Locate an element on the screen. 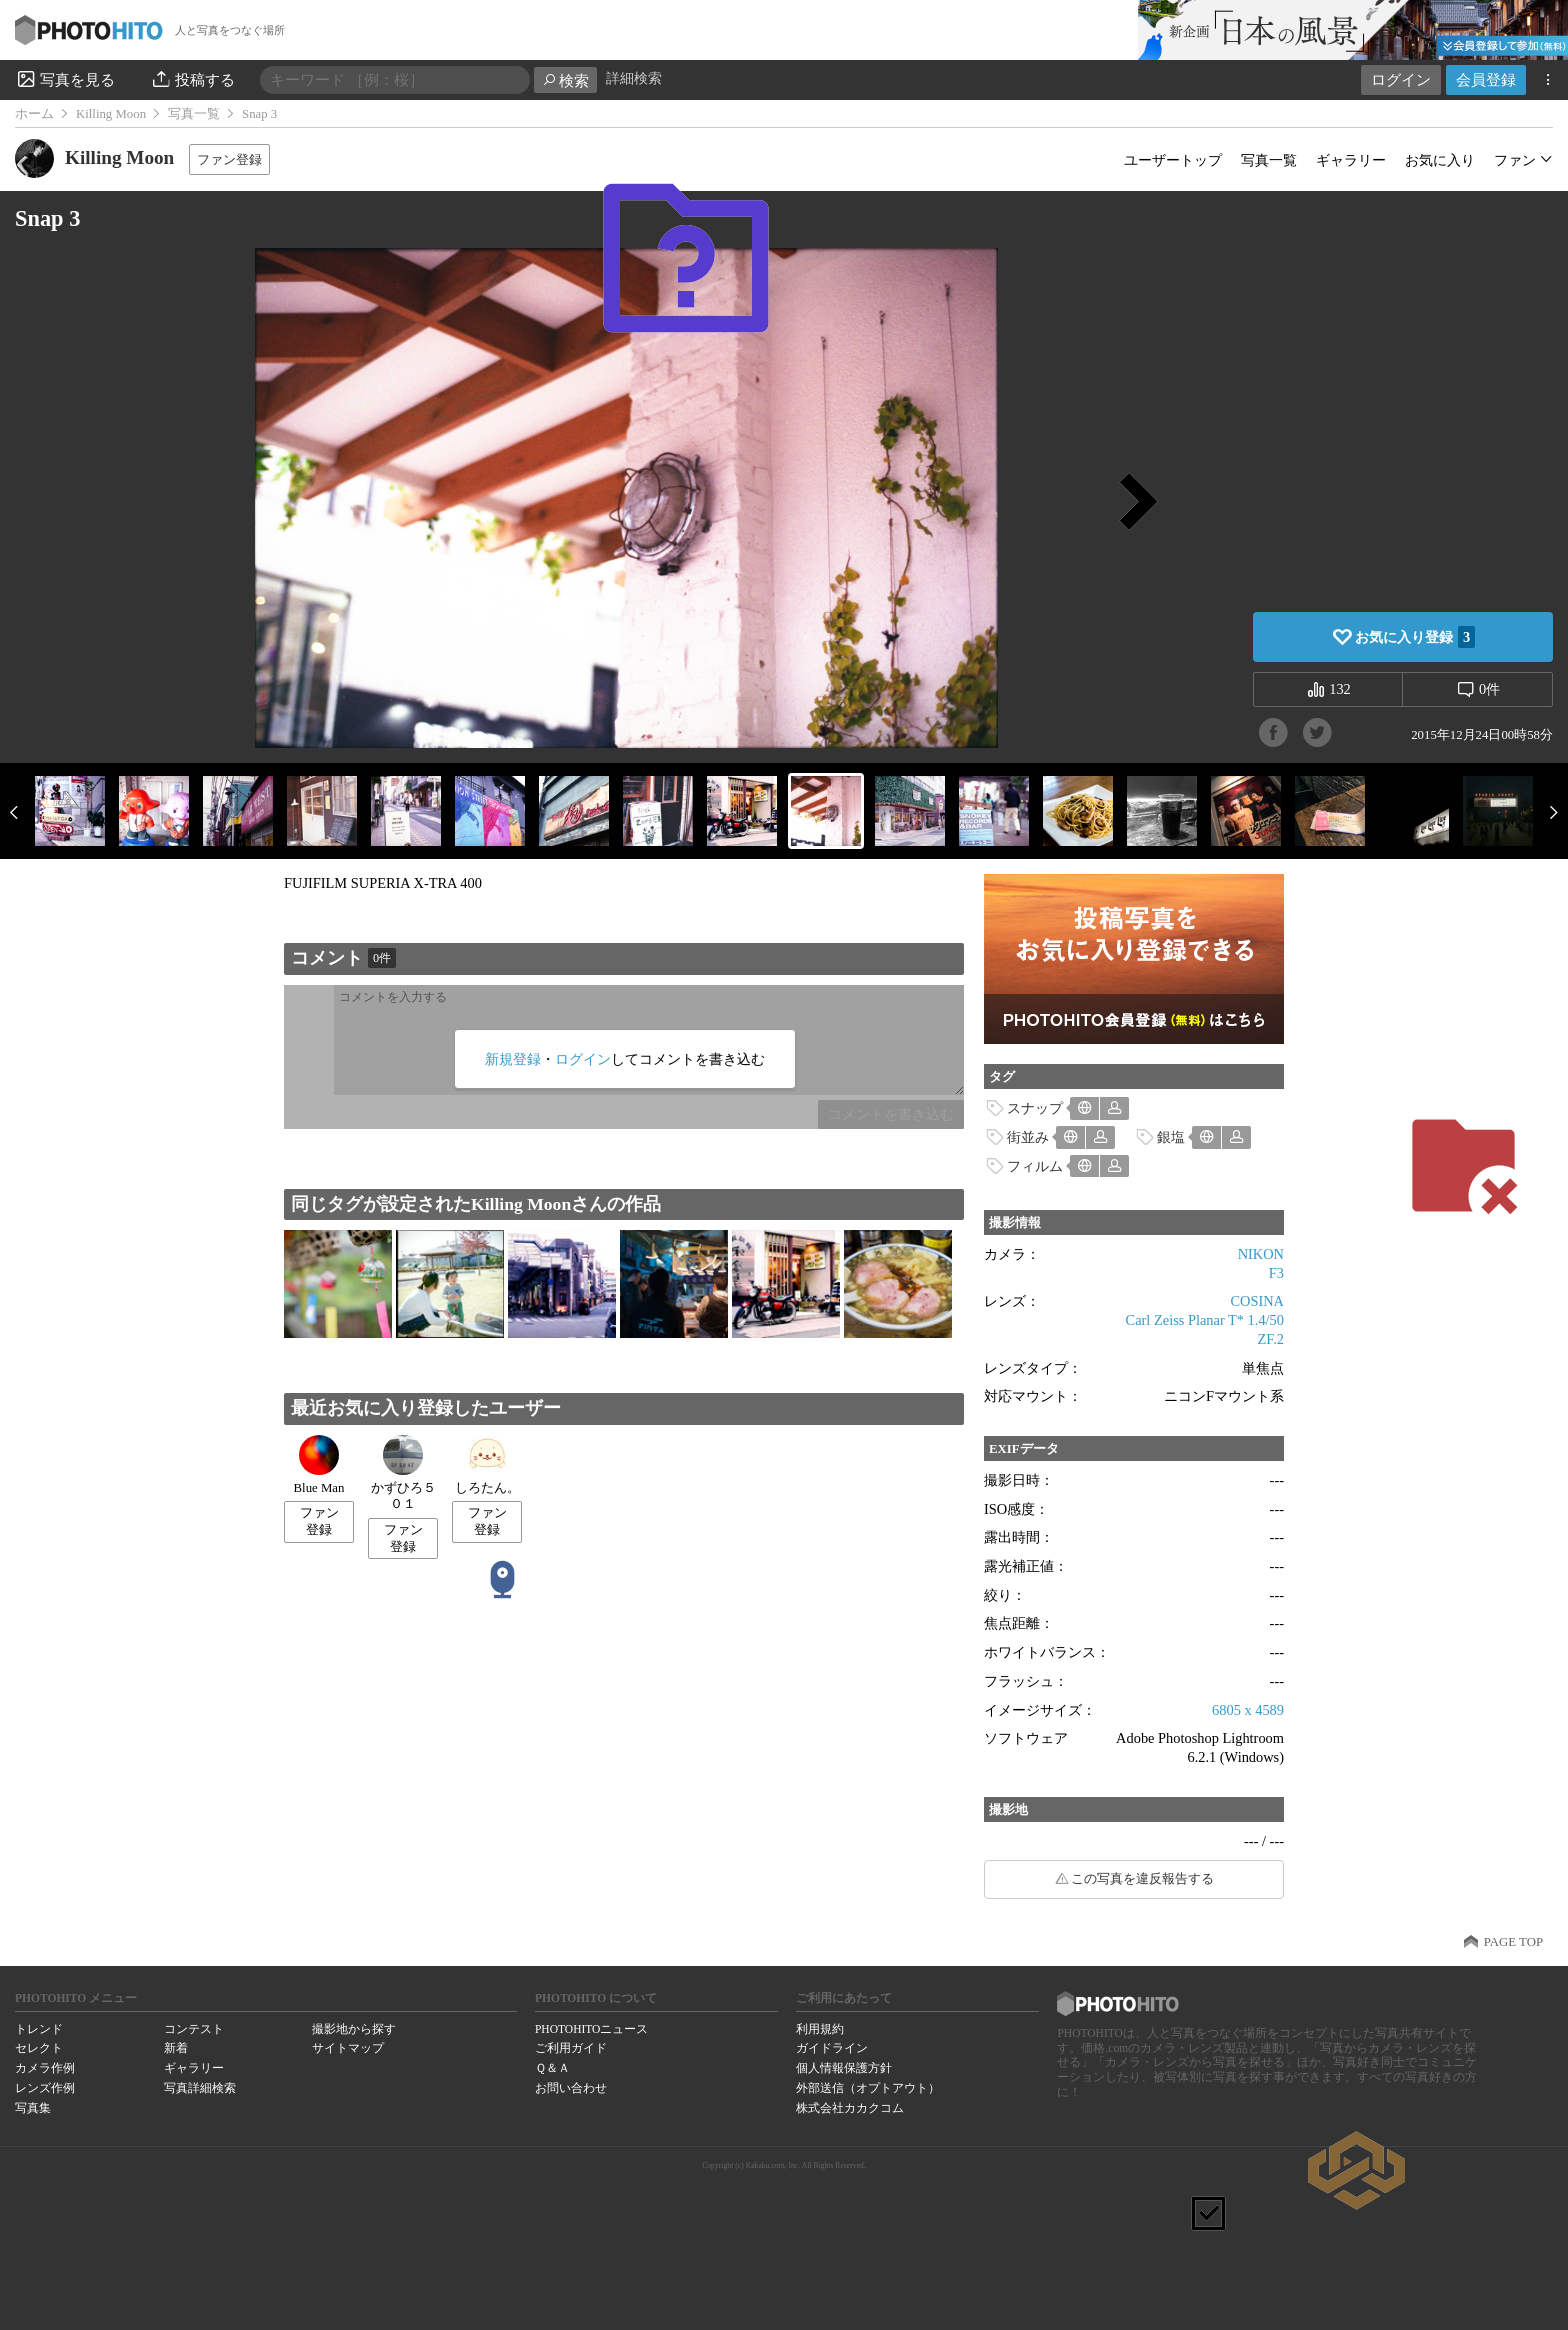 This screenshot has width=1568, height=2330. delete a folder is located at coordinates (1463, 1165).